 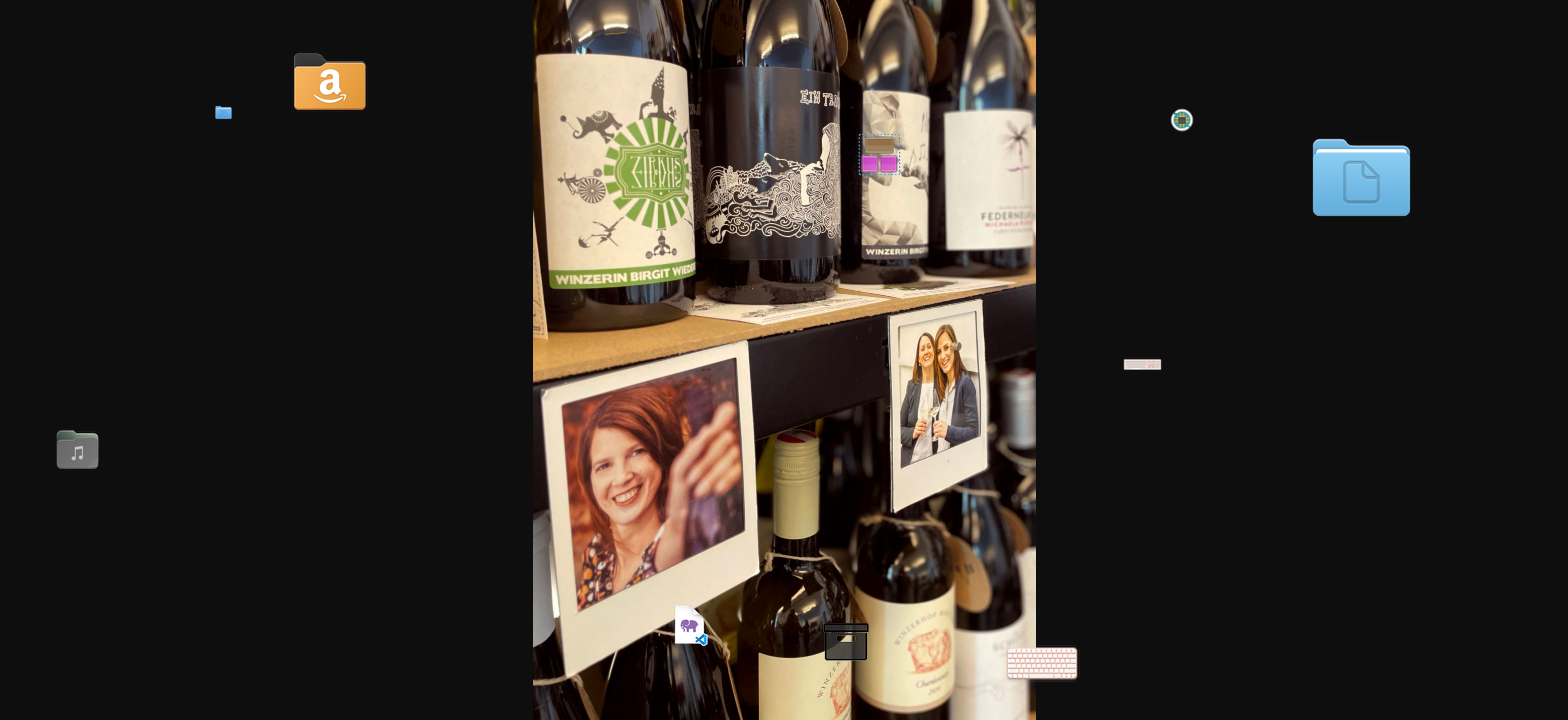 I want to click on open your music folder, so click(x=223, y=112).